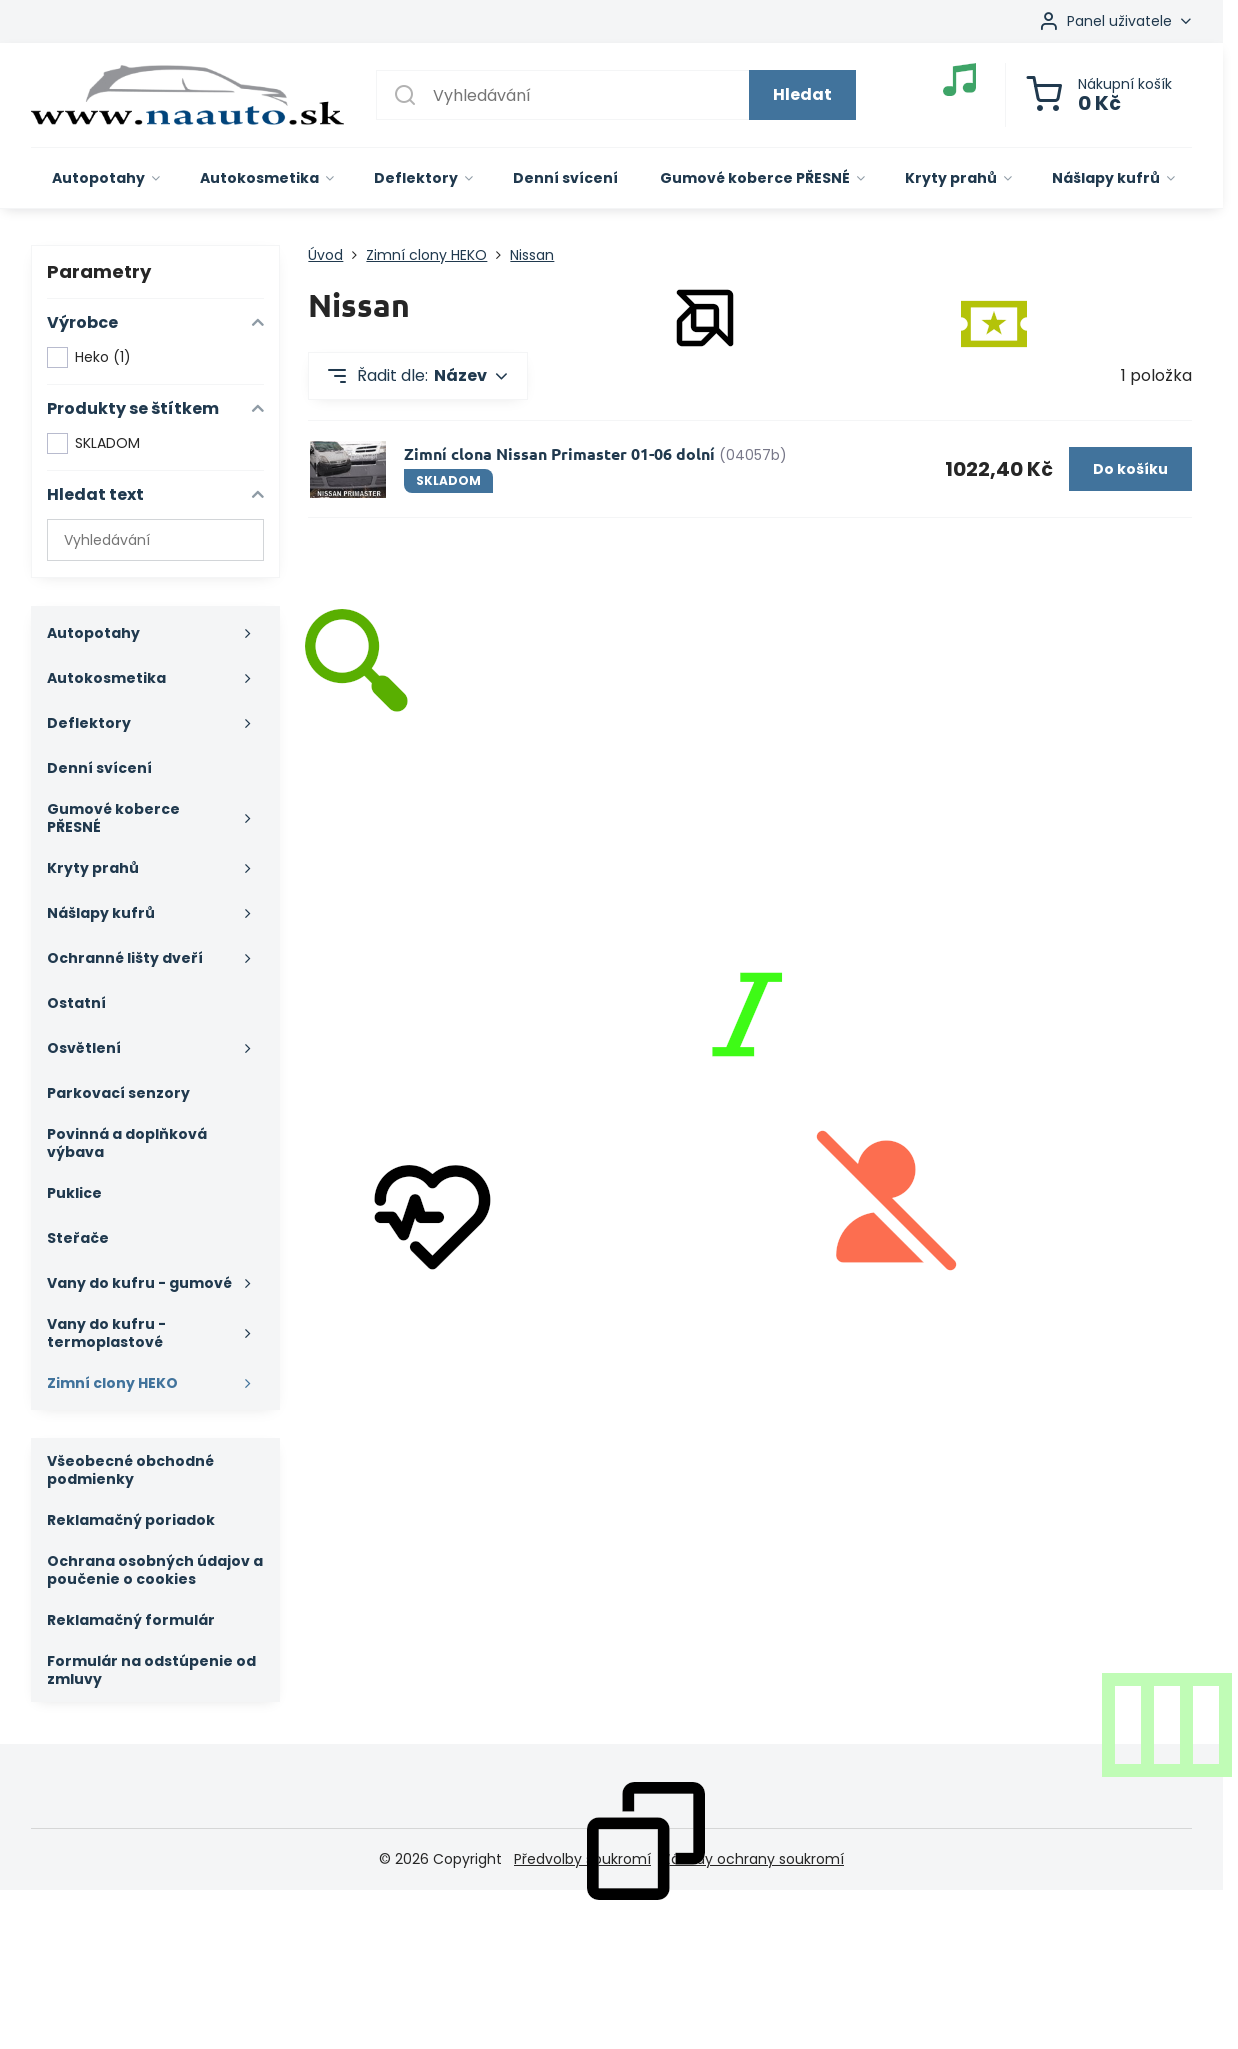 The height and width of the screenshot is (2049, 1238). What do you see at coordinates (749, 1014) in the screenshot?
I see `apply italic formatting to selected text` at bounding box center [749, 1014].